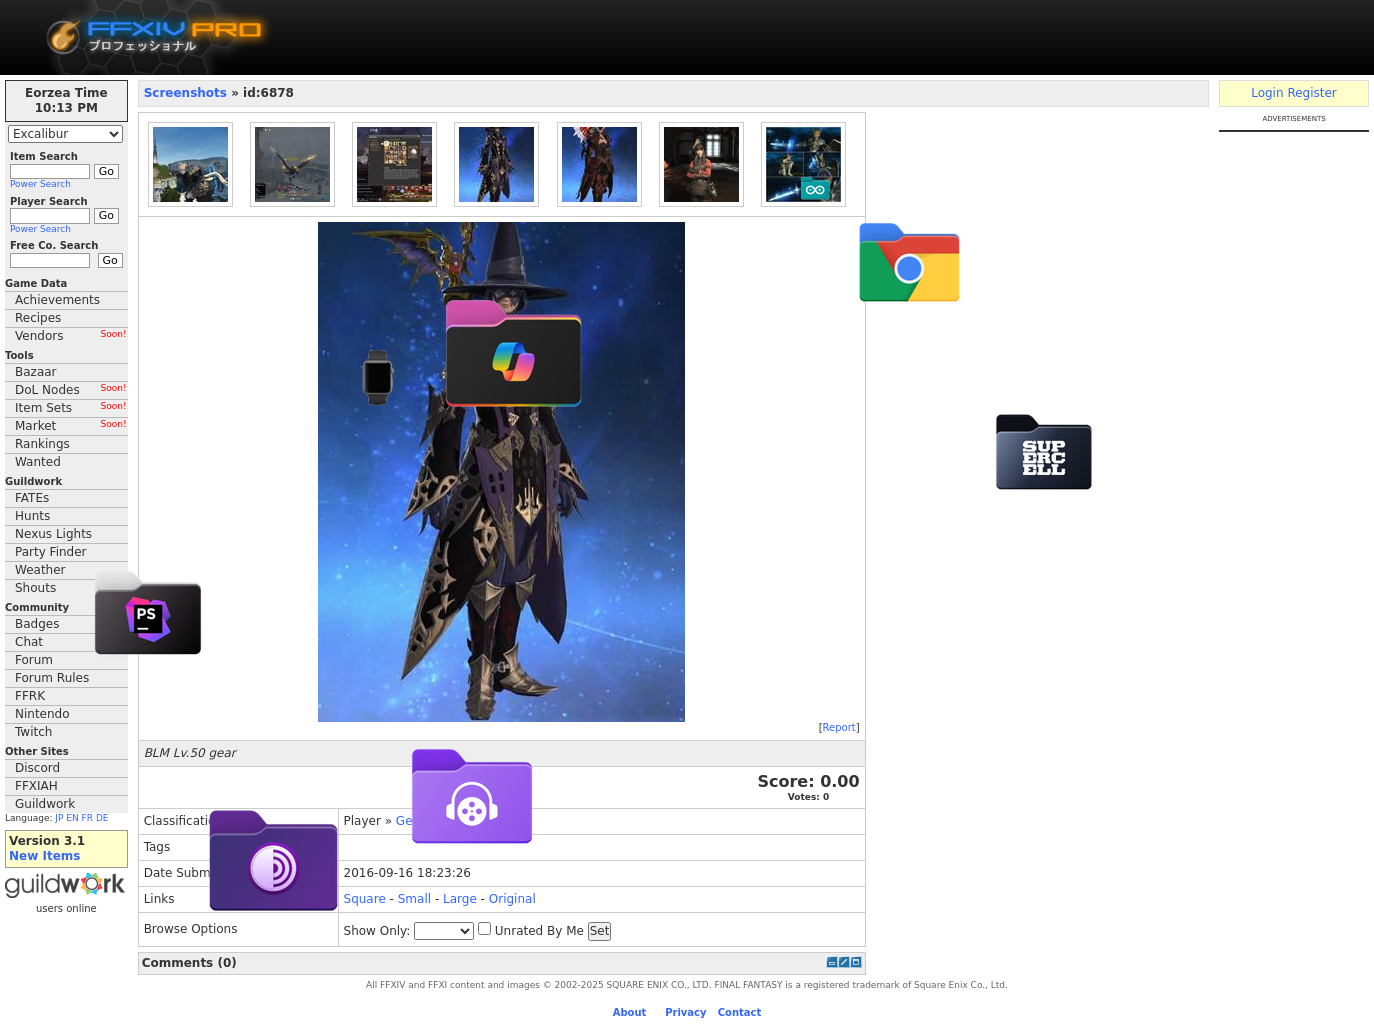 The width and height of the screenshot is (1374, 1034). Describe the element at coordinates (273, 864) in the screenshot. I see `folder containing tor browser files` at that location.